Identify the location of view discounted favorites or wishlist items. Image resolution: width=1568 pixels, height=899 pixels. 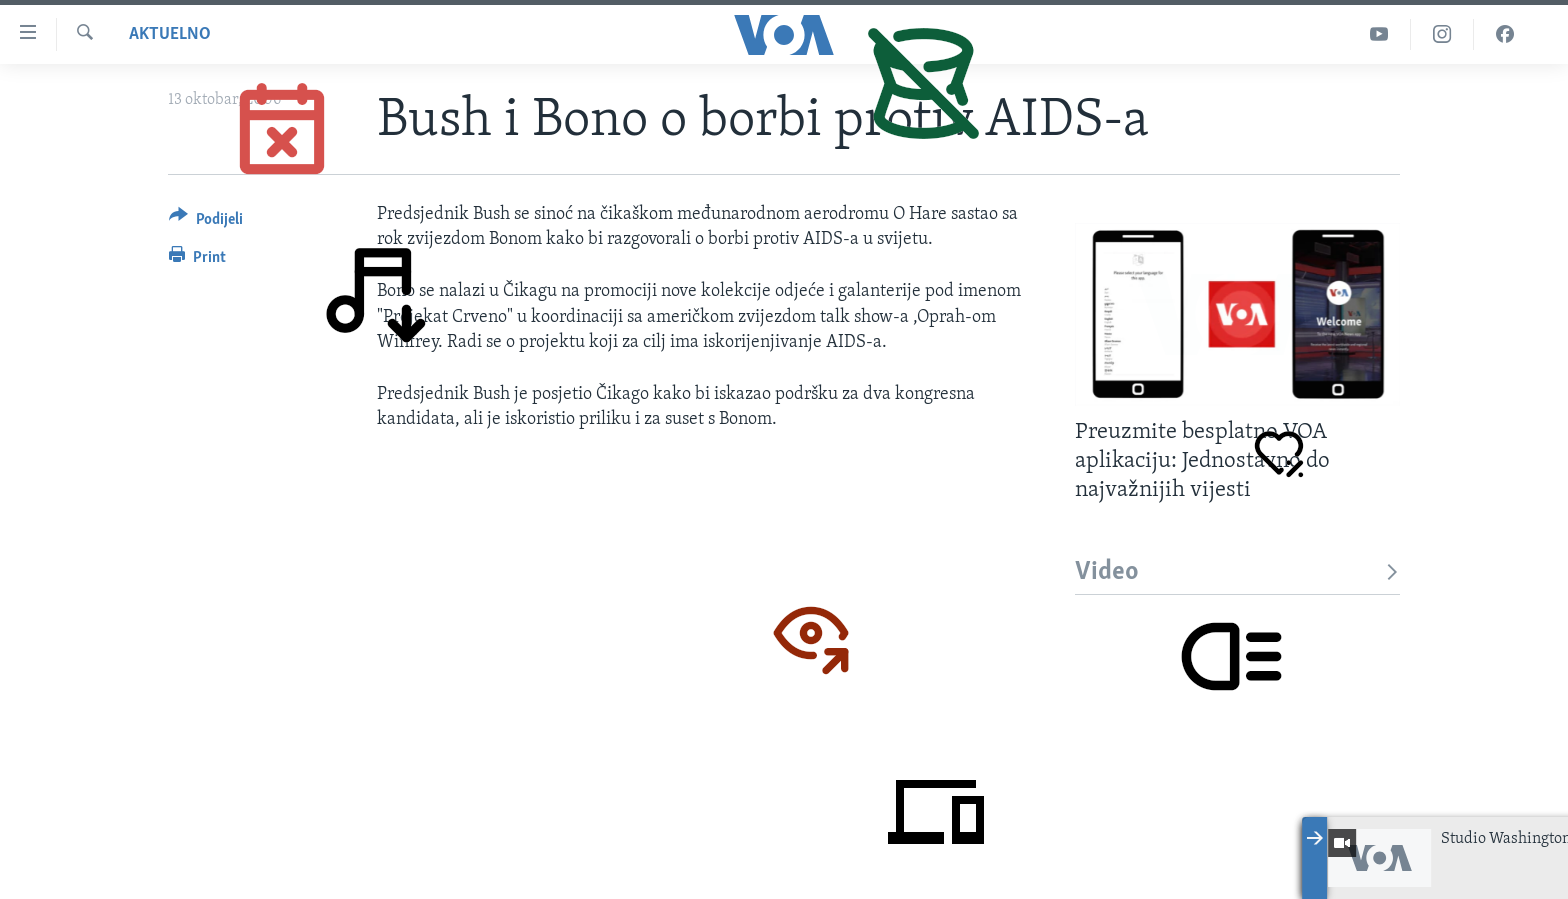
(1279, 453).